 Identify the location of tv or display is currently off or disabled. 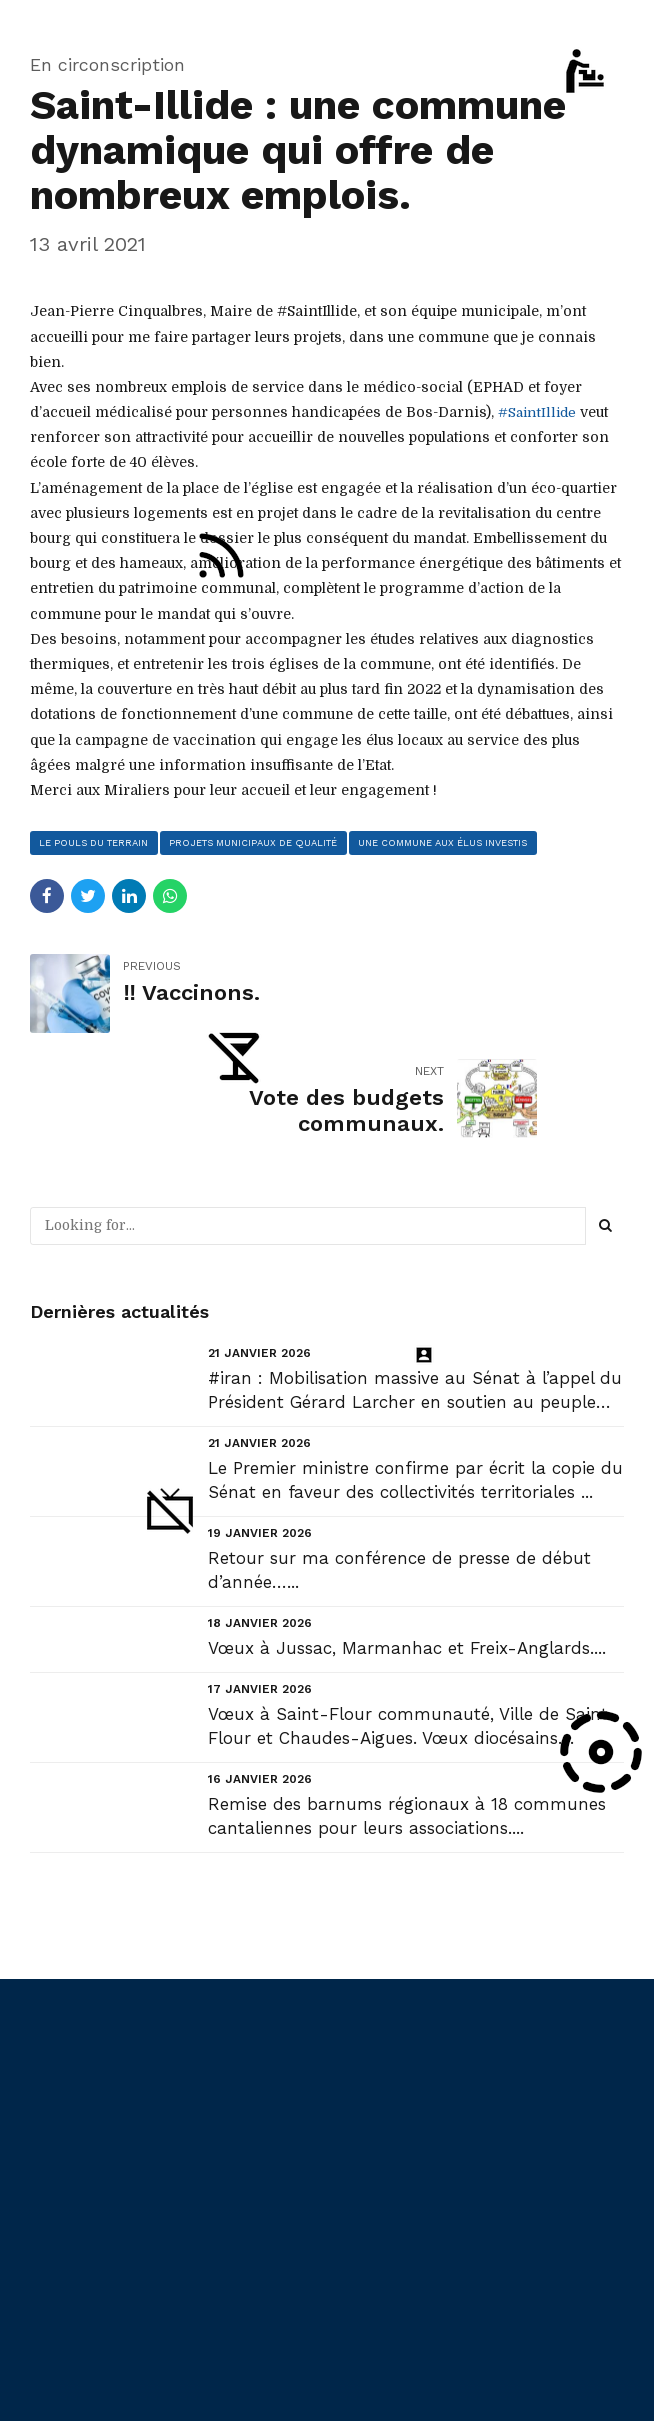
(170, 1511).